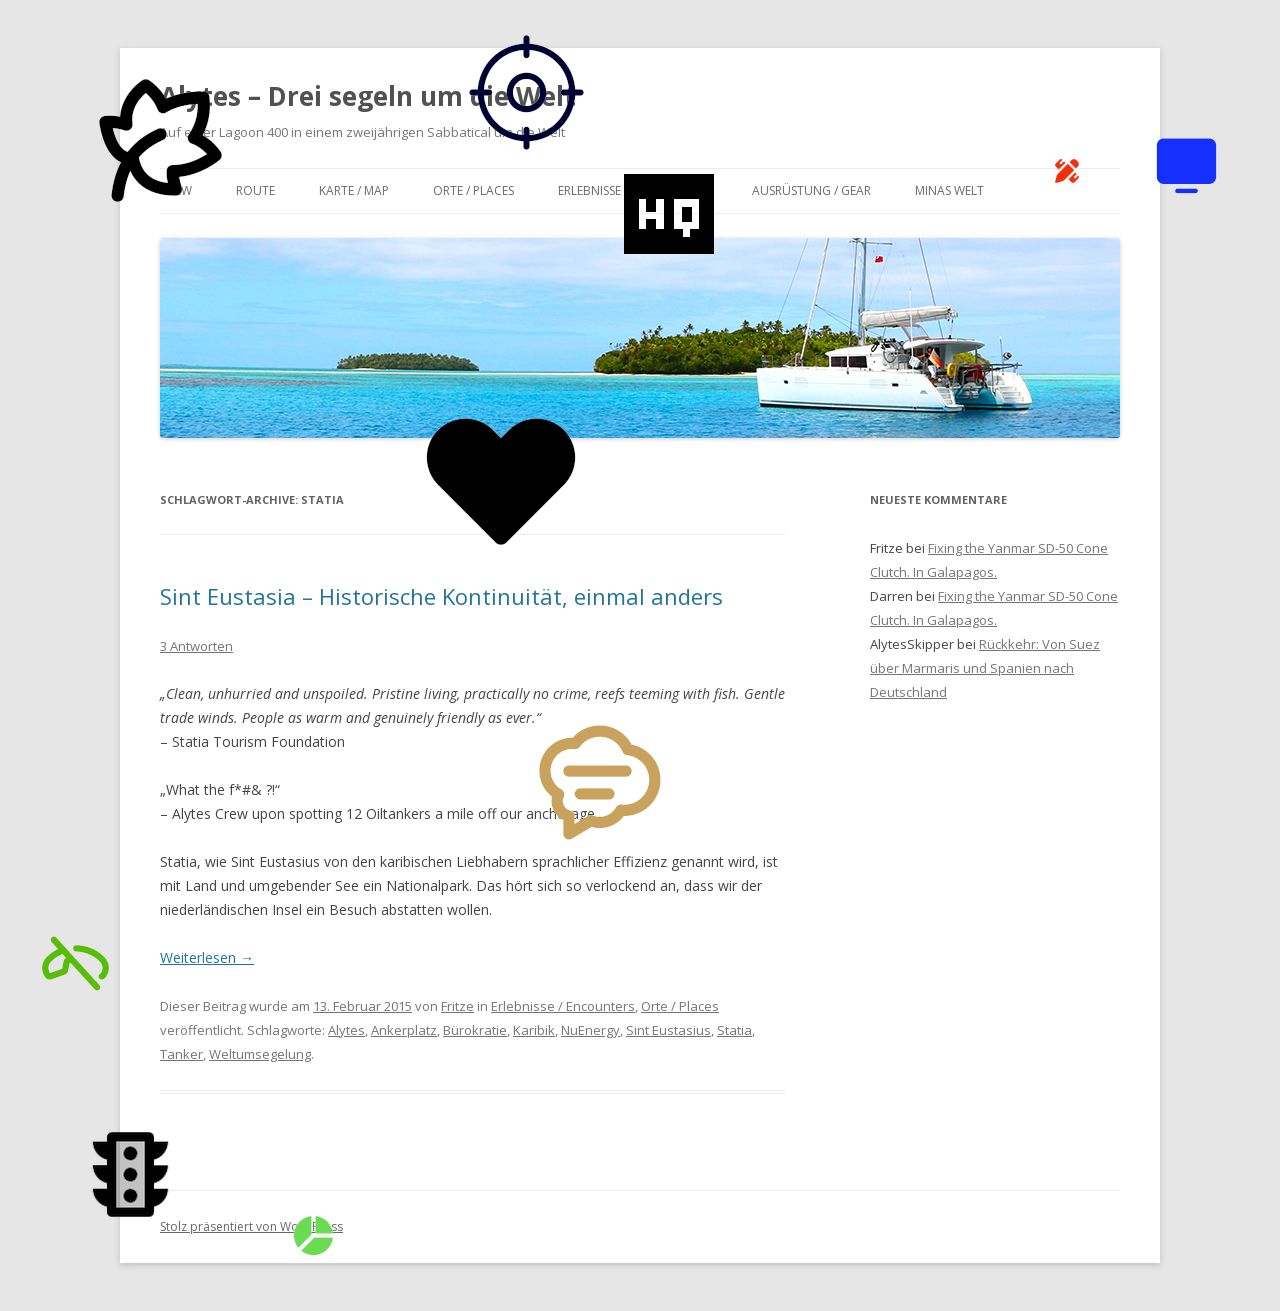  I want to click on switch to high quality playback, so click(669, 214).